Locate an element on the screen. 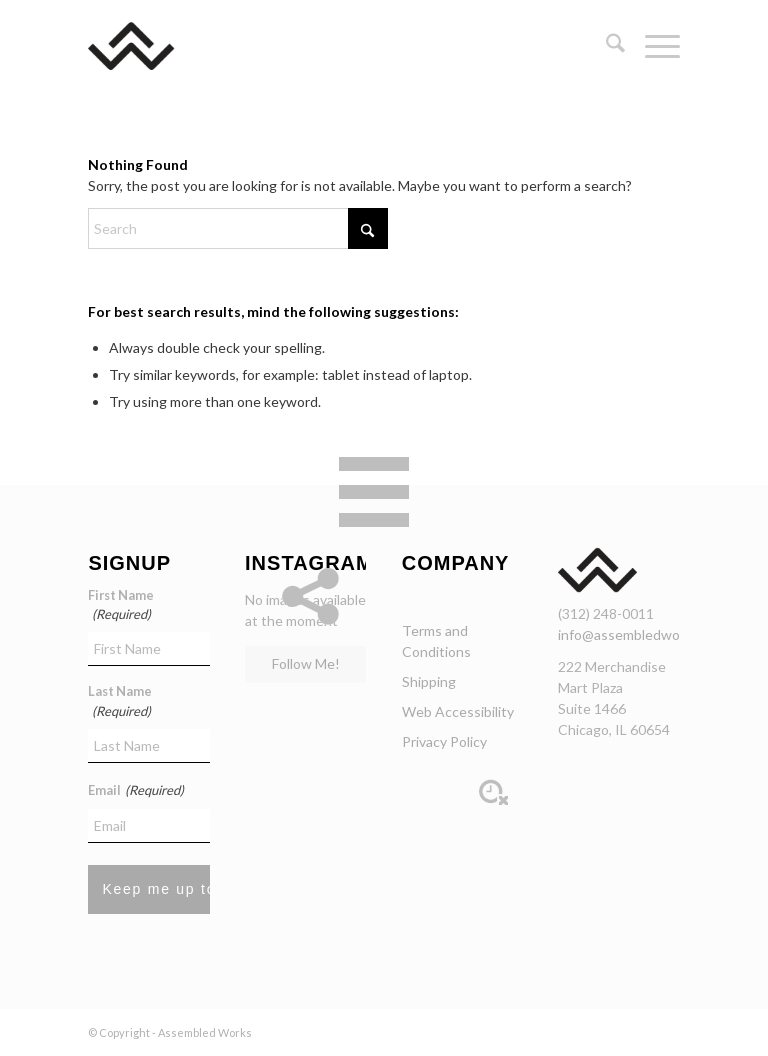 This screenshot has width=768, height=1056. share this item with others is located at coordinates (310, 596).